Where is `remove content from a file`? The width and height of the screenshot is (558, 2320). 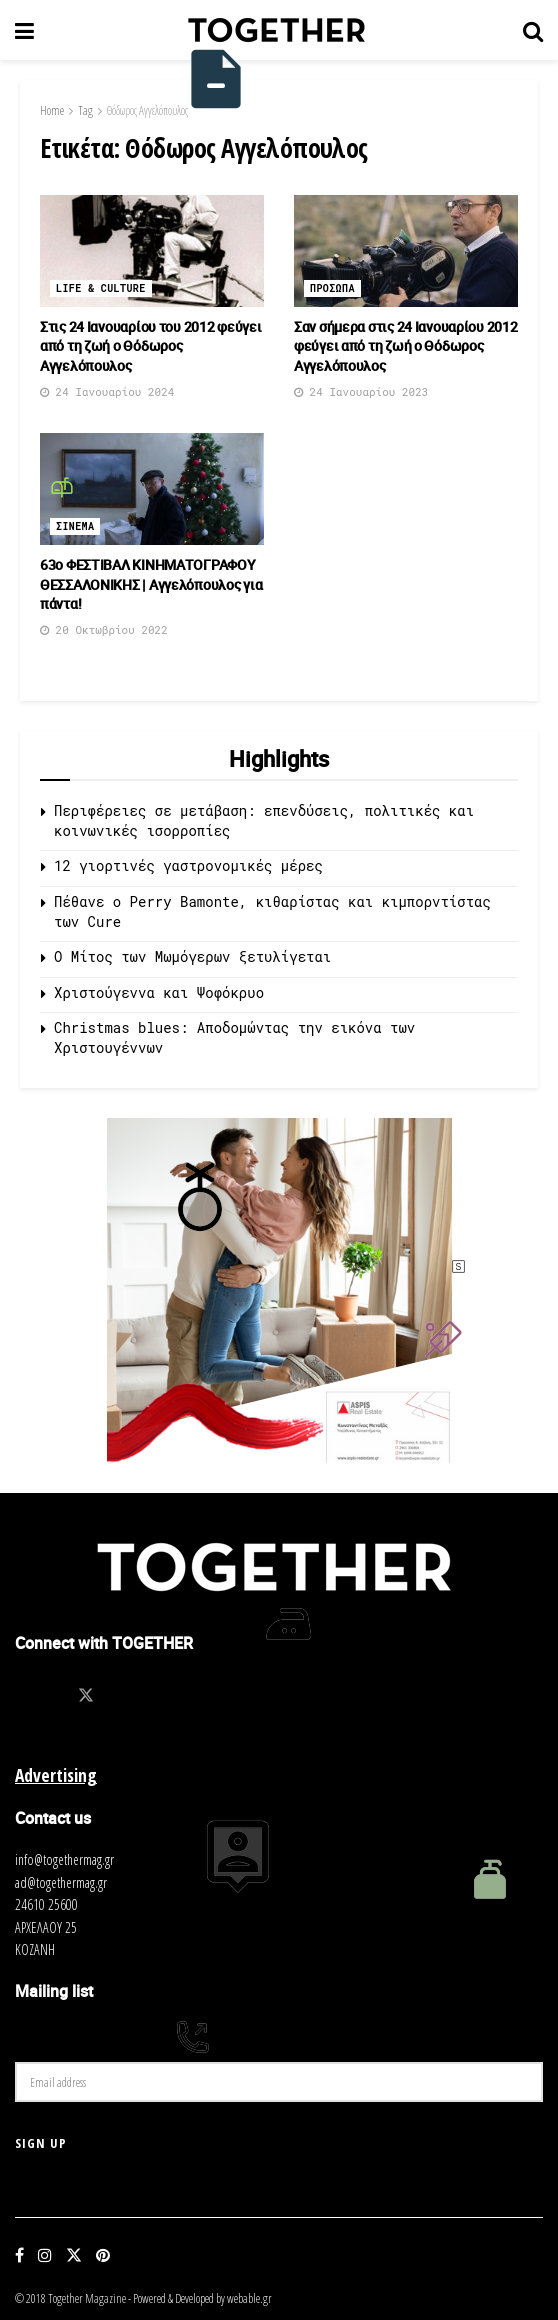 remove content from a file is located at coordinates (216, 79).